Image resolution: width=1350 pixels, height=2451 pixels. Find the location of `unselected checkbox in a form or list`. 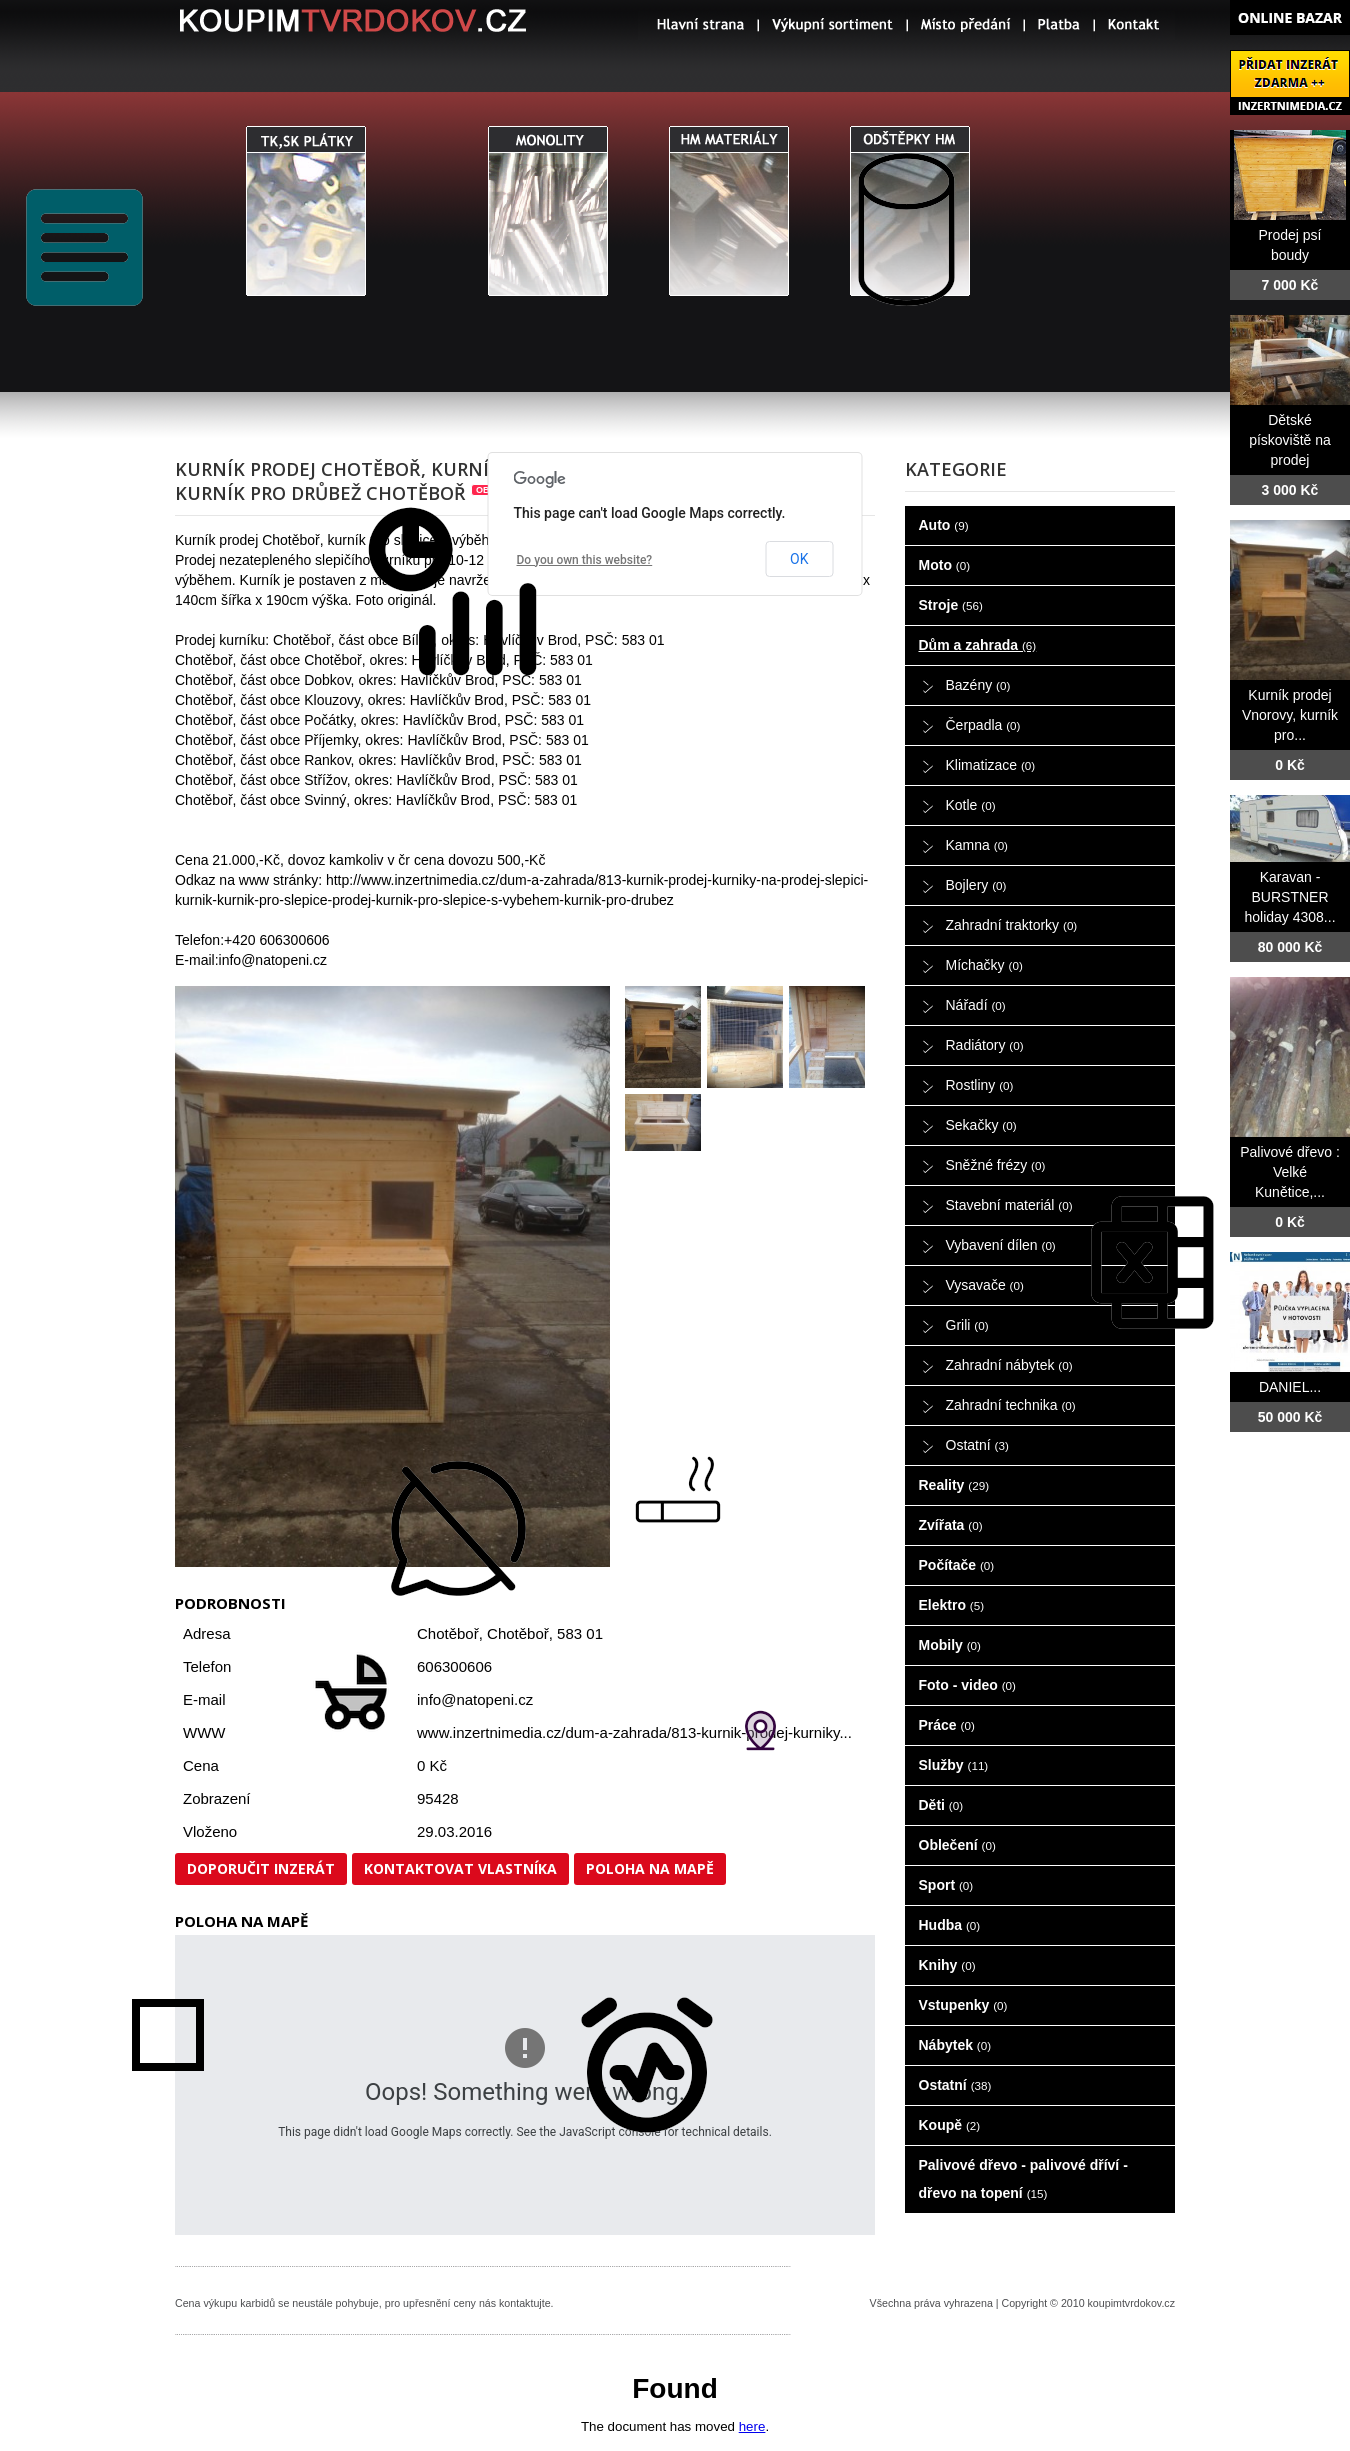

unselected checkbox in a form or list is located at coordinates (168, 2035).